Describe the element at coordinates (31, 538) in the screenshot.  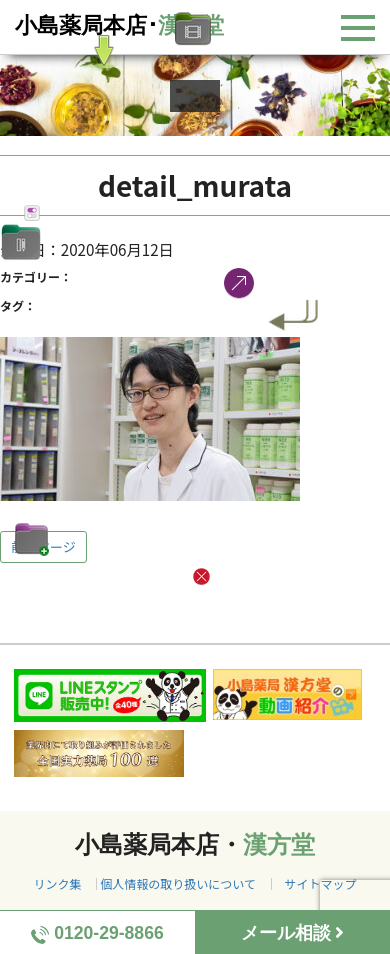
I see `create a new folder` at that location.